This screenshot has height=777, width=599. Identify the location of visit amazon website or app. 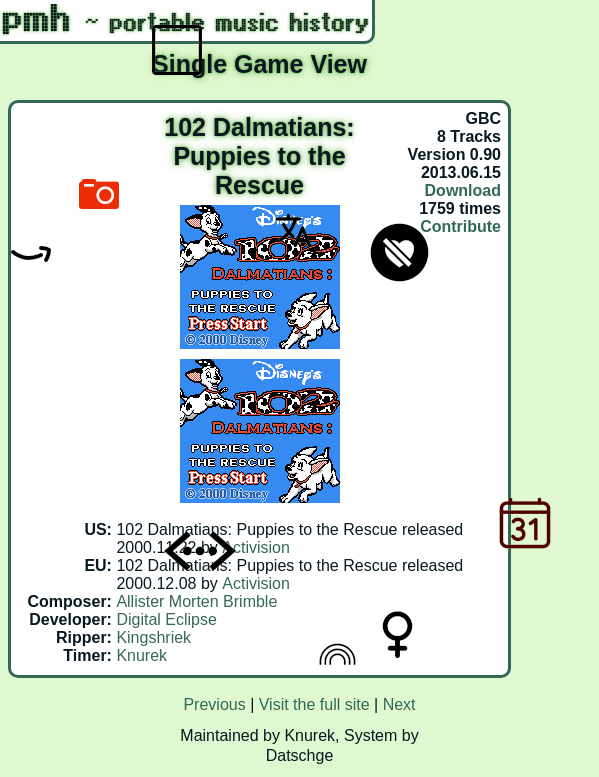
(31, 254).